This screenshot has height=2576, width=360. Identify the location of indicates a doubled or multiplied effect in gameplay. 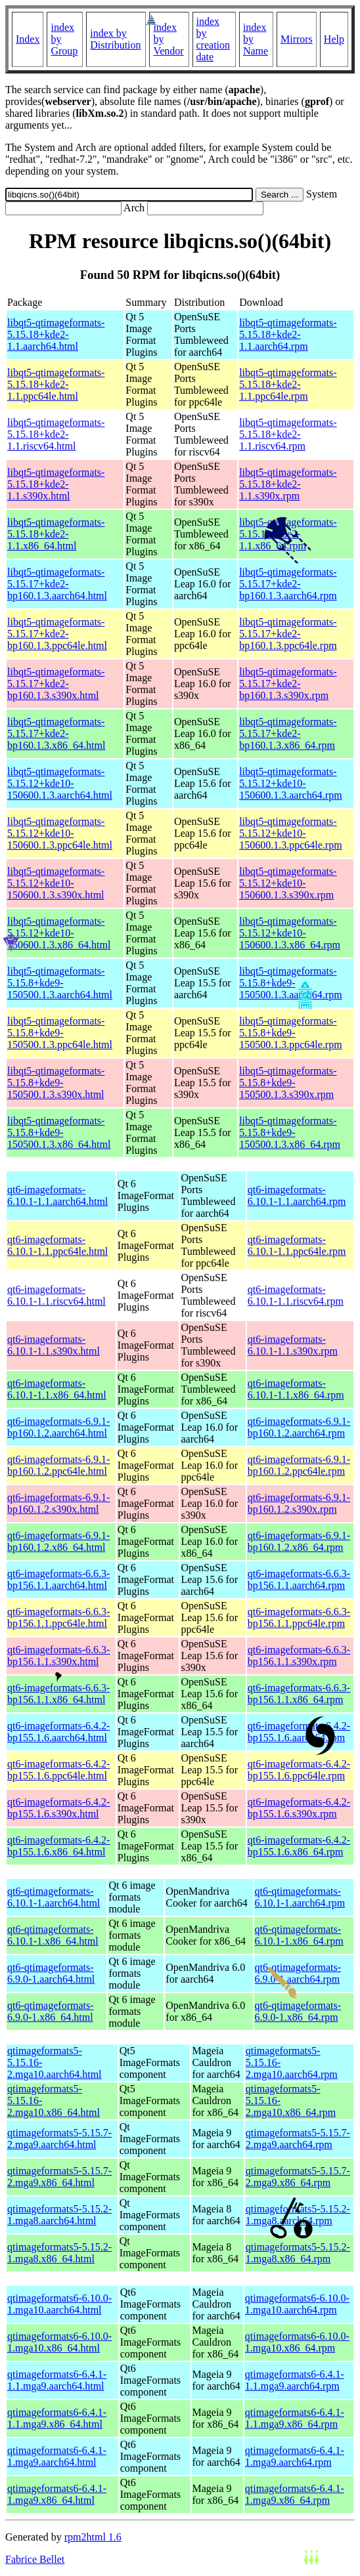
(320, 1735).